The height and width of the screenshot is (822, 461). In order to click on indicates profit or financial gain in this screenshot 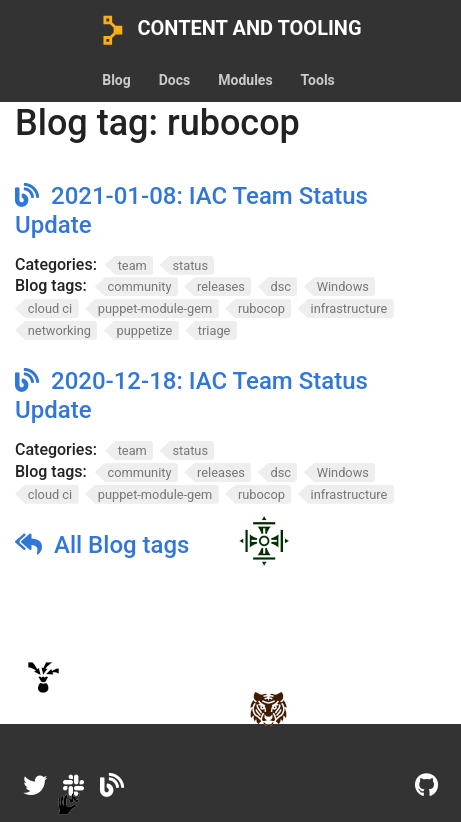, I will do `click(43, 677)`.